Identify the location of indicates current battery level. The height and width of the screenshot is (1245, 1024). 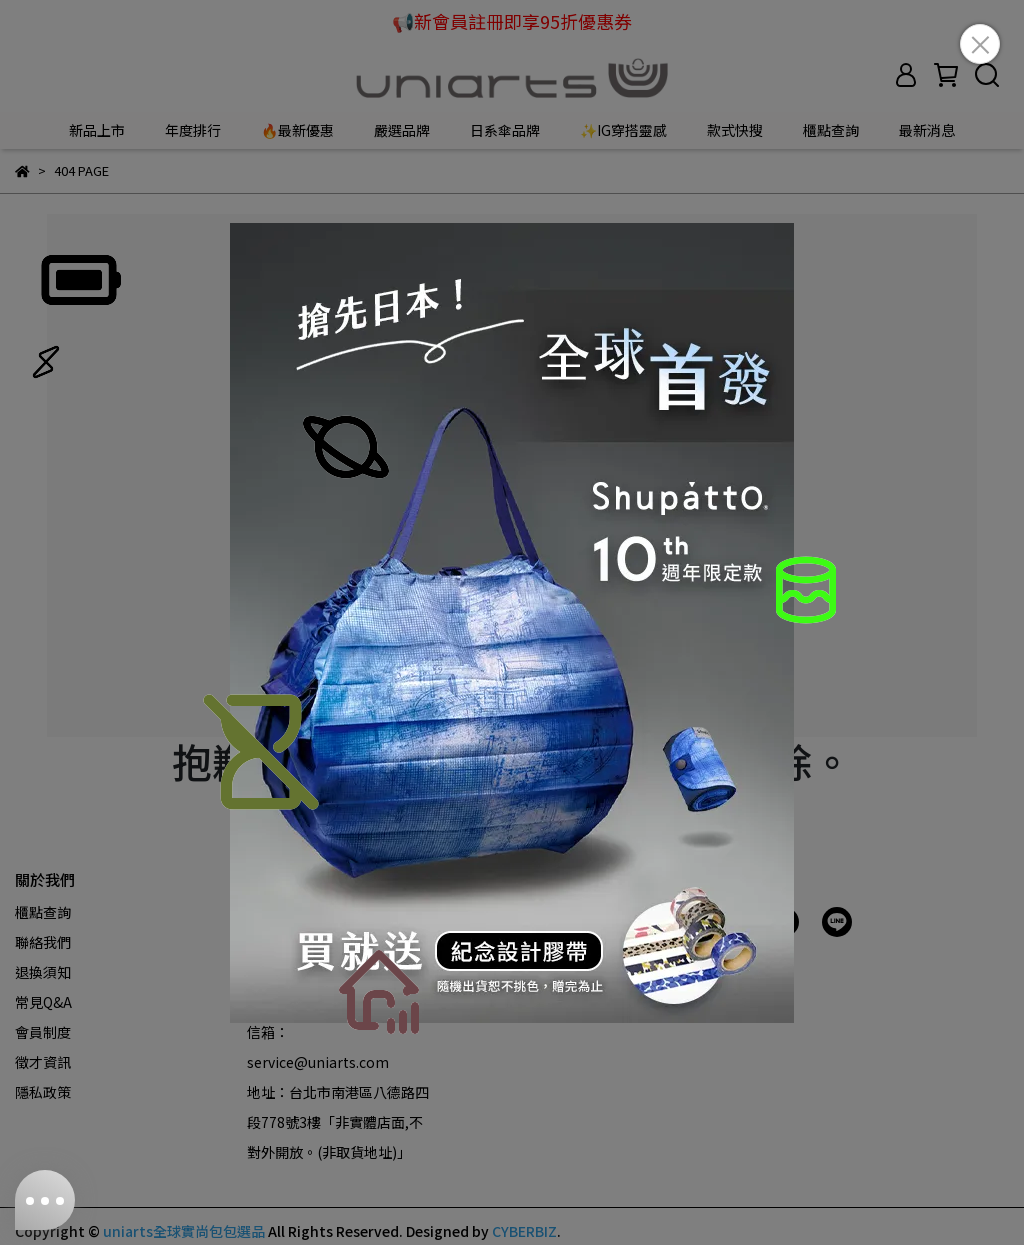
(79, 280).